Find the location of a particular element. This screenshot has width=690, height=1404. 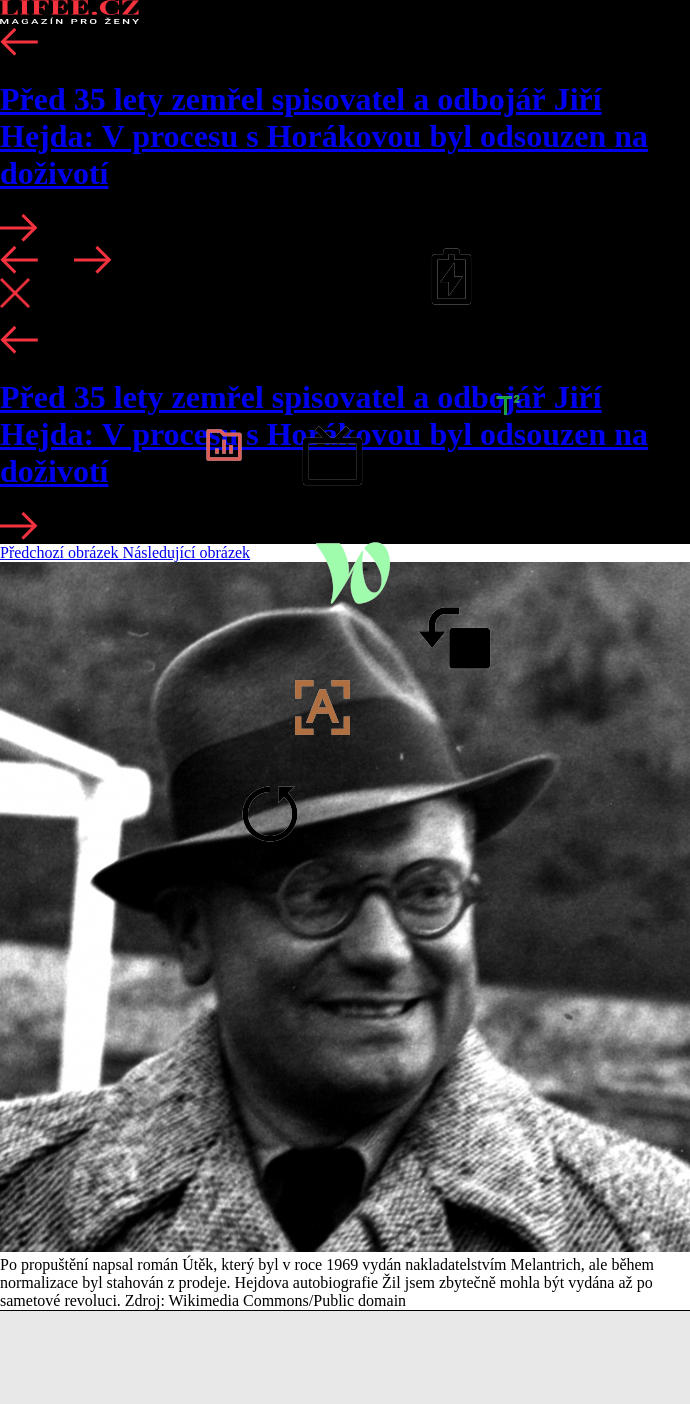

battery charging status indicator is located at coordinates (451, 276).